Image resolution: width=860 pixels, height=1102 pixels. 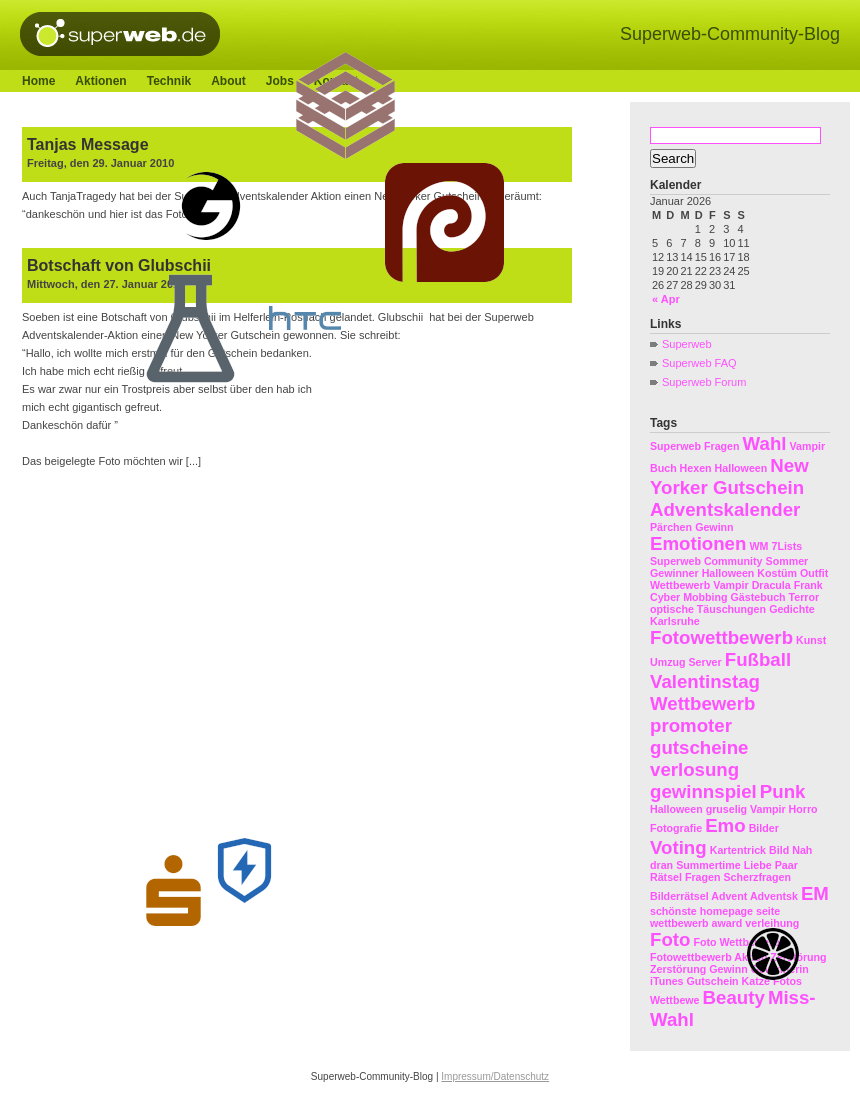 What do you see at coordinates (211, 206) in the screenshot?
I see `gcore brand logo` at bounding box center [211, 206].